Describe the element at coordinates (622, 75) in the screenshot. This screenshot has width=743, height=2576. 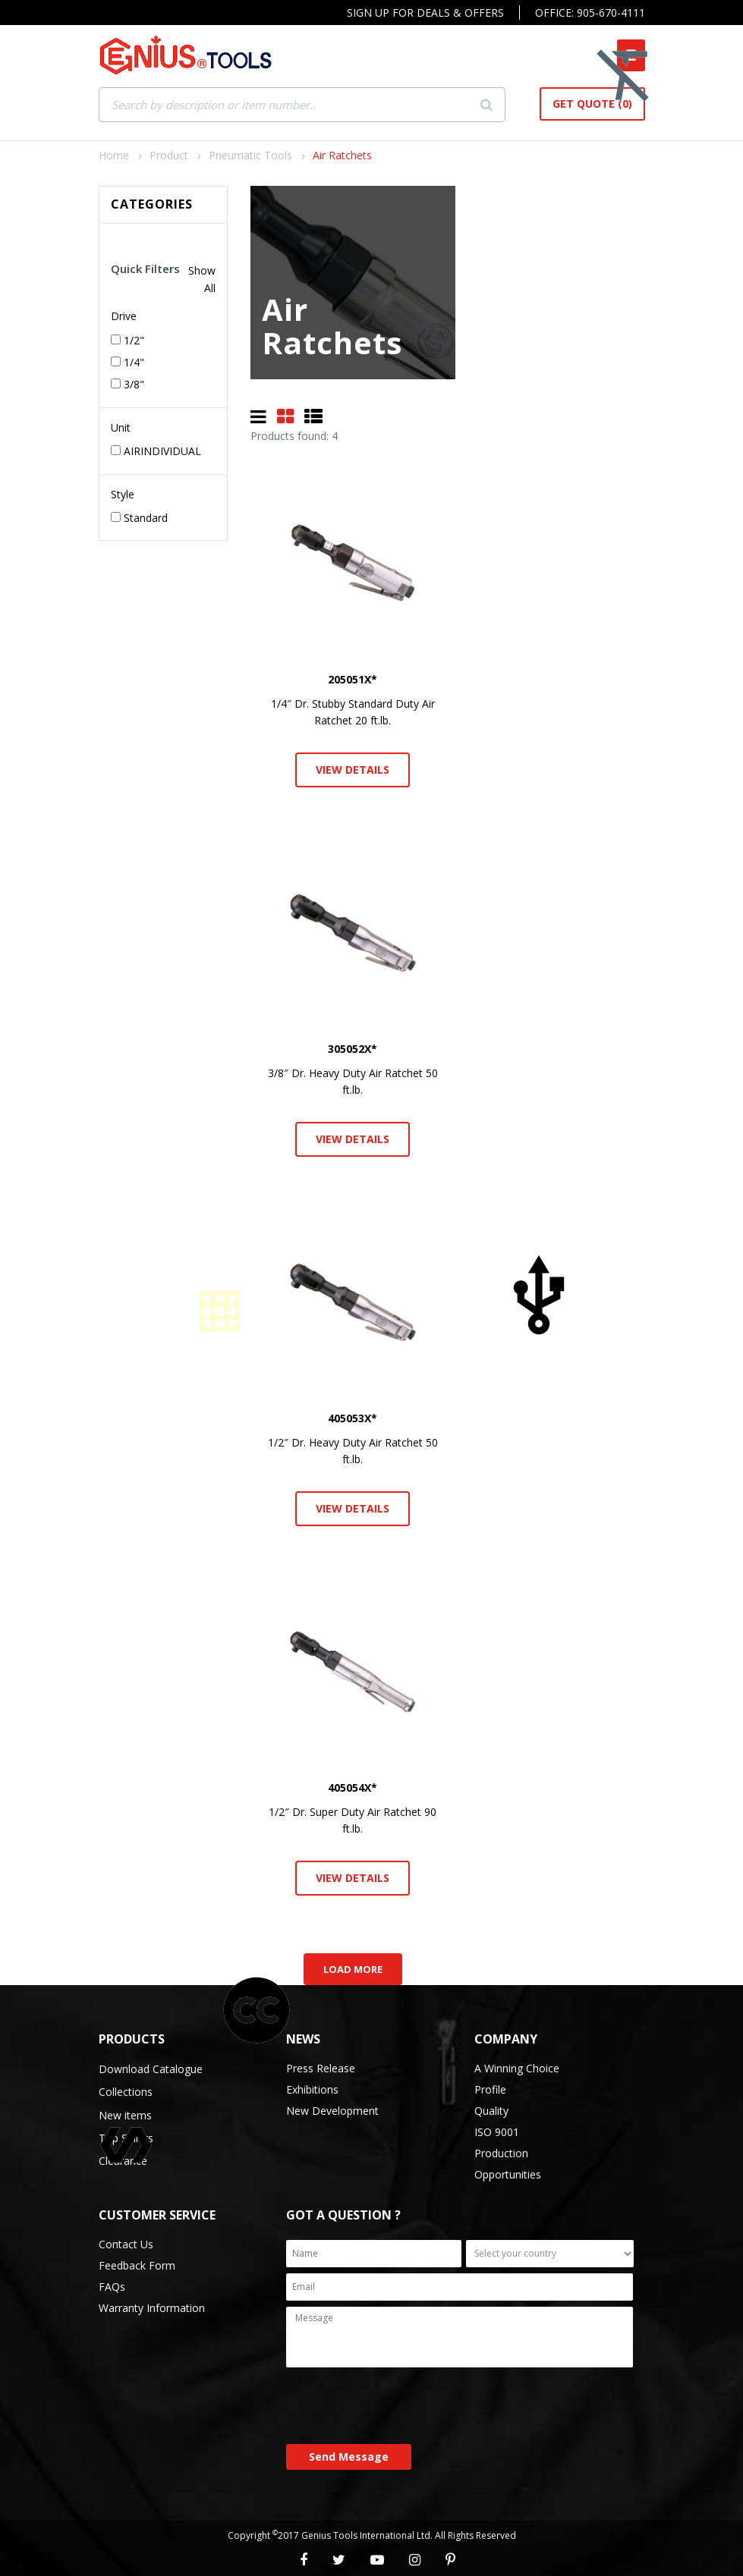
I see `clear text formatting` at that location.